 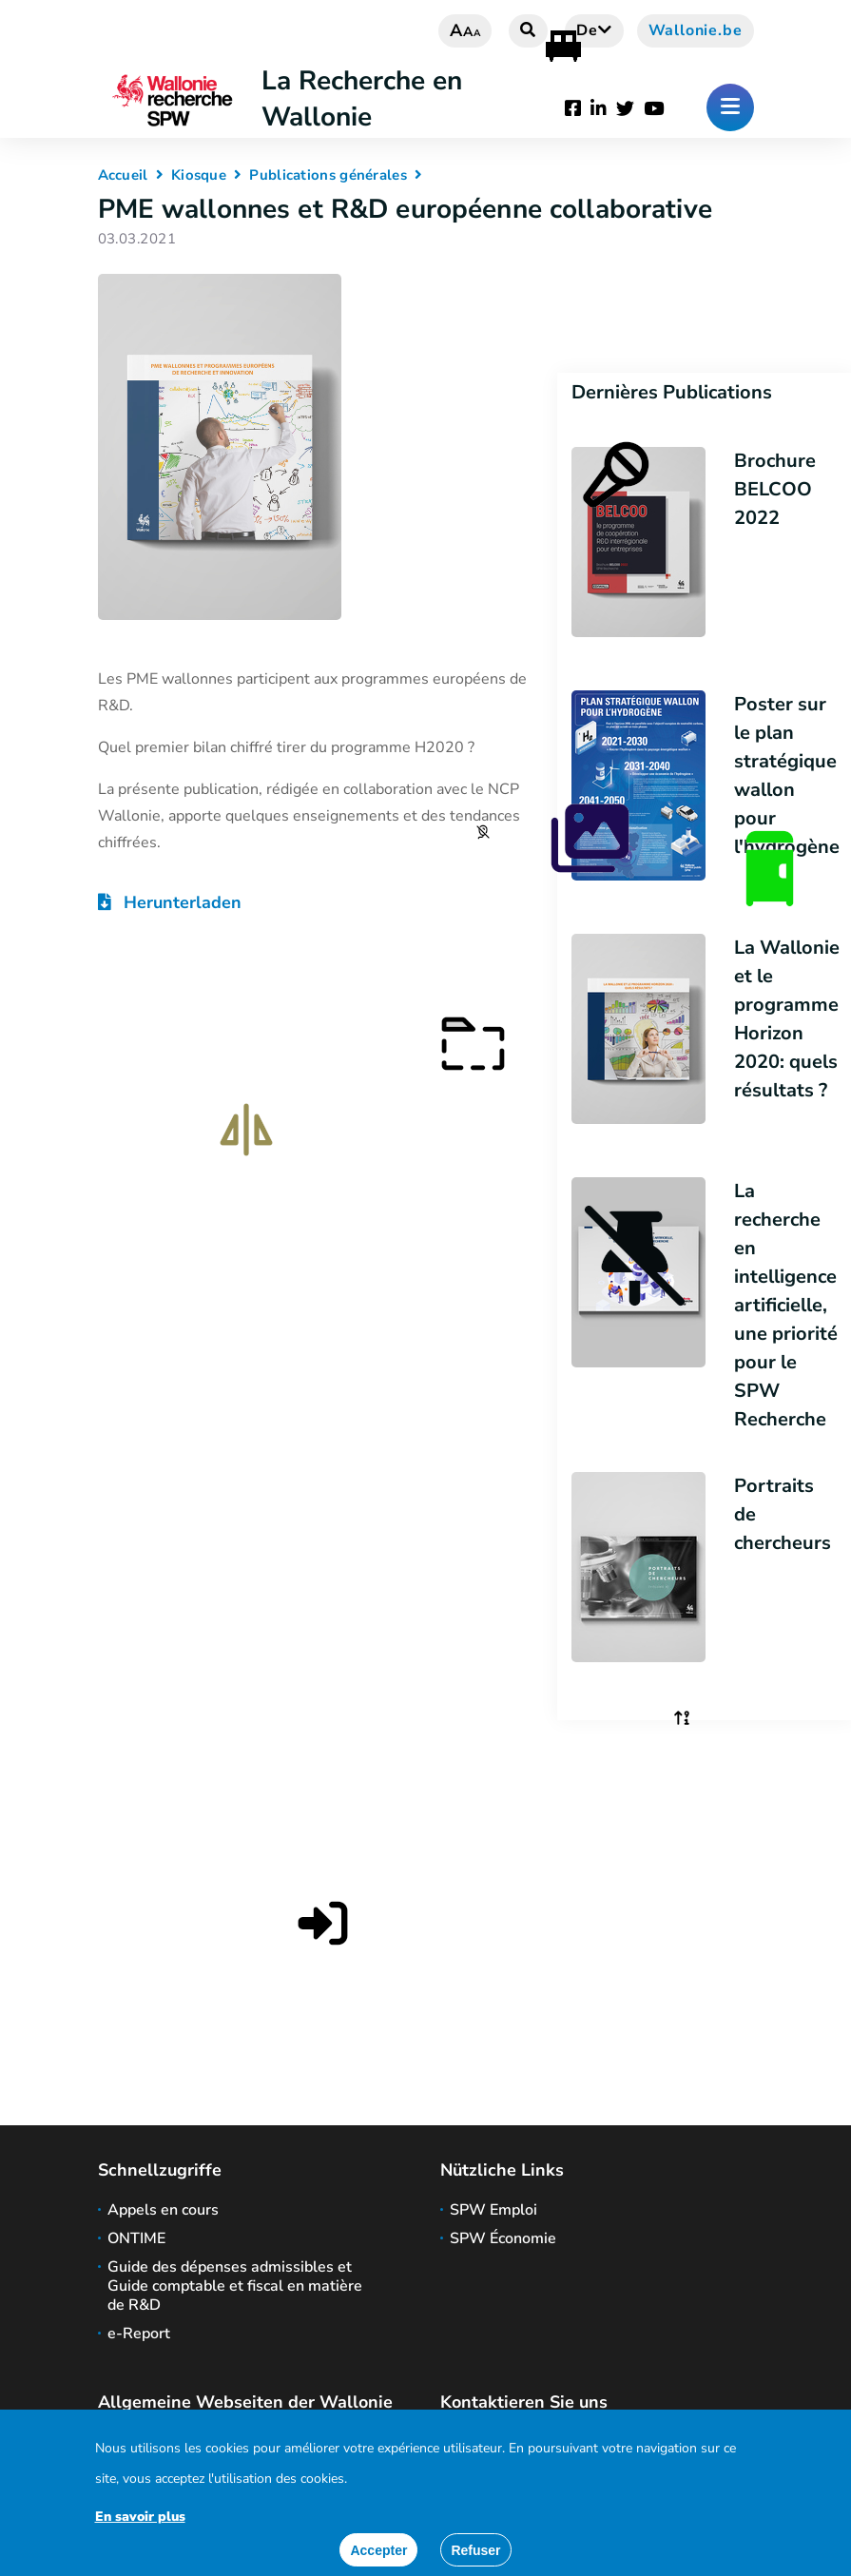 What do you see at coordinates (473, 1043) in the screenshot?
I see `create a new folder` at bounding box center [473, 1043].